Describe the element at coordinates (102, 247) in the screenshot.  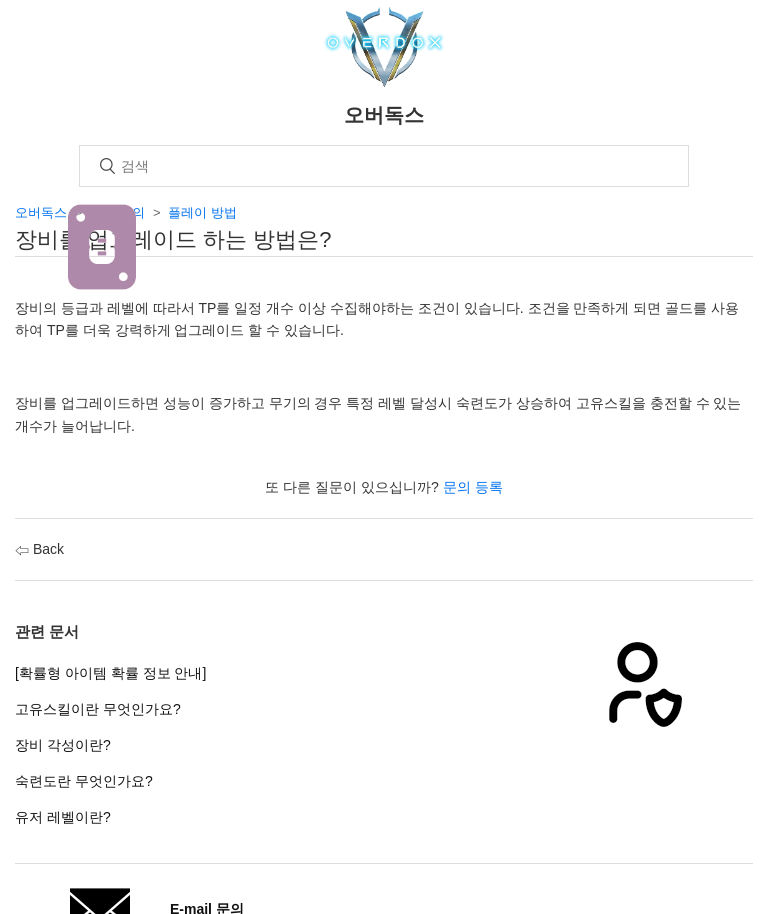
I see `play the 8 card in a card game` at that location.